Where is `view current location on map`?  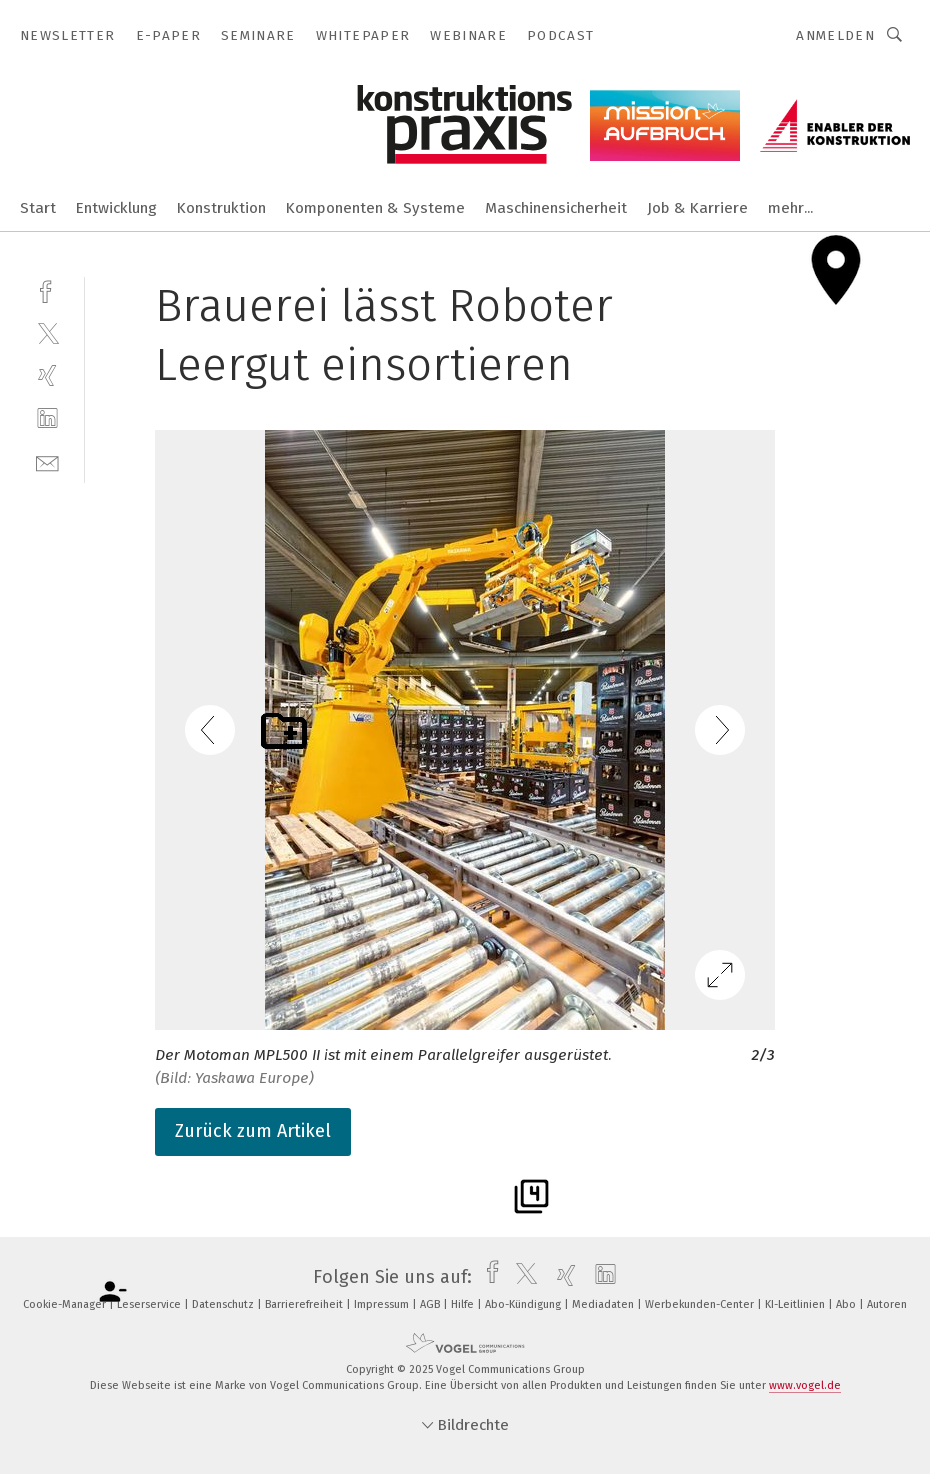 view current location on map is located at coordinates (836, 270).